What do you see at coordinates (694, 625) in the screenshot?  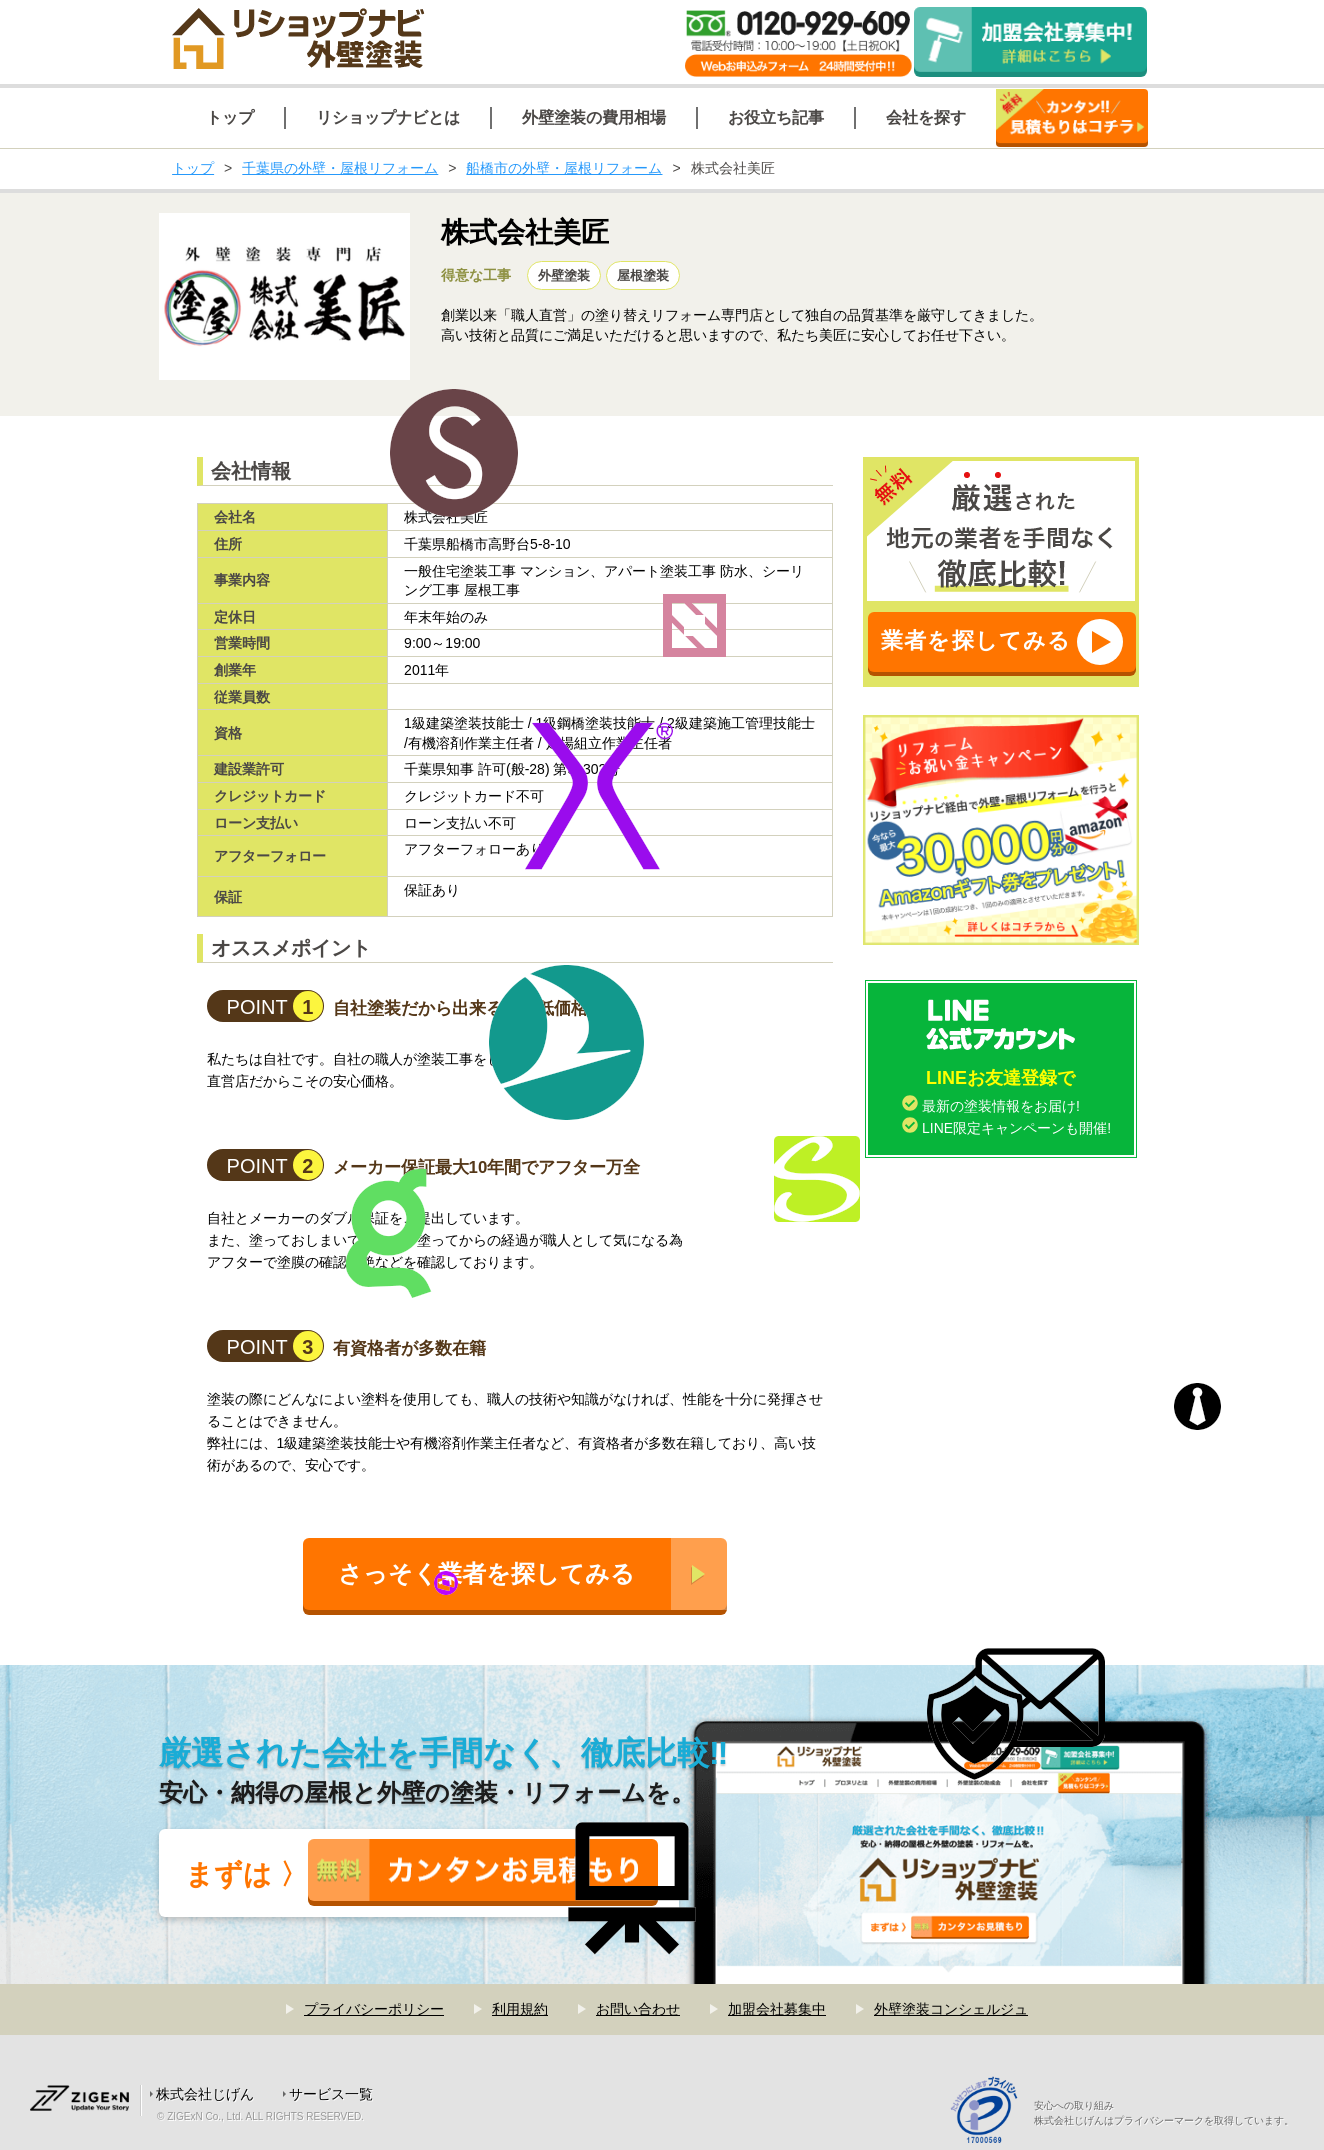 I see `navigate to CNCF (Cloud Native Computing Foundation) website or resources` at bounding box center [694, 625].